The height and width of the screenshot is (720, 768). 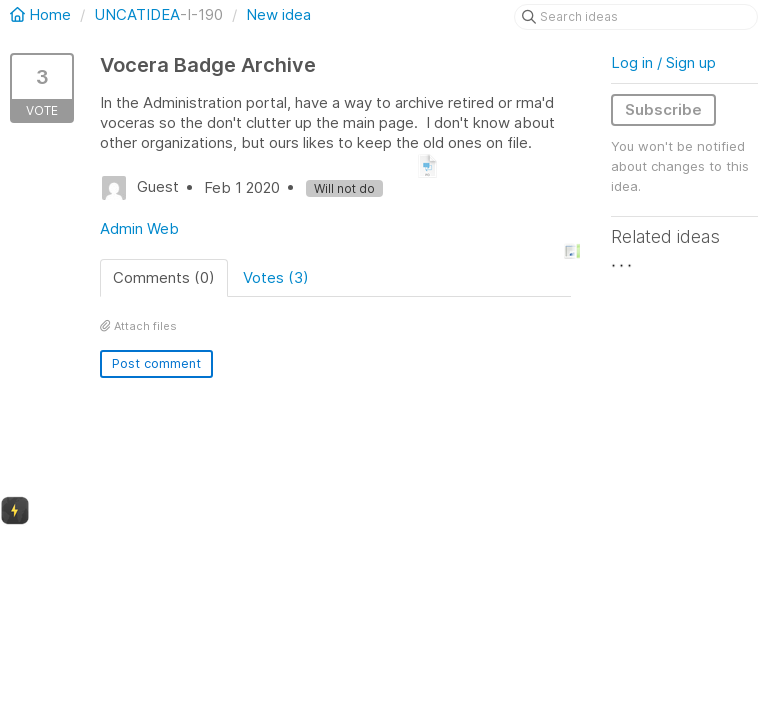 I want to click on spreadsheet template file type, so click(x=572, y=251).